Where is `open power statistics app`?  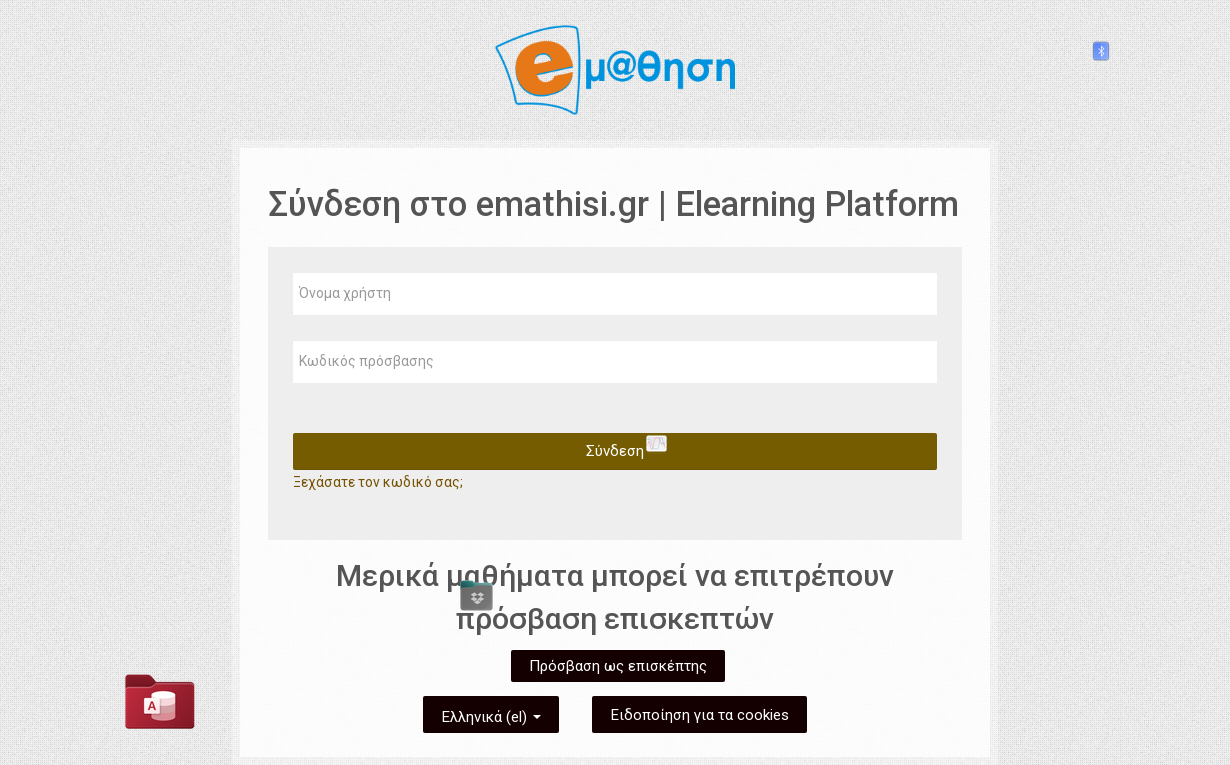 open power statistics app is located at coordinates (656, 443).